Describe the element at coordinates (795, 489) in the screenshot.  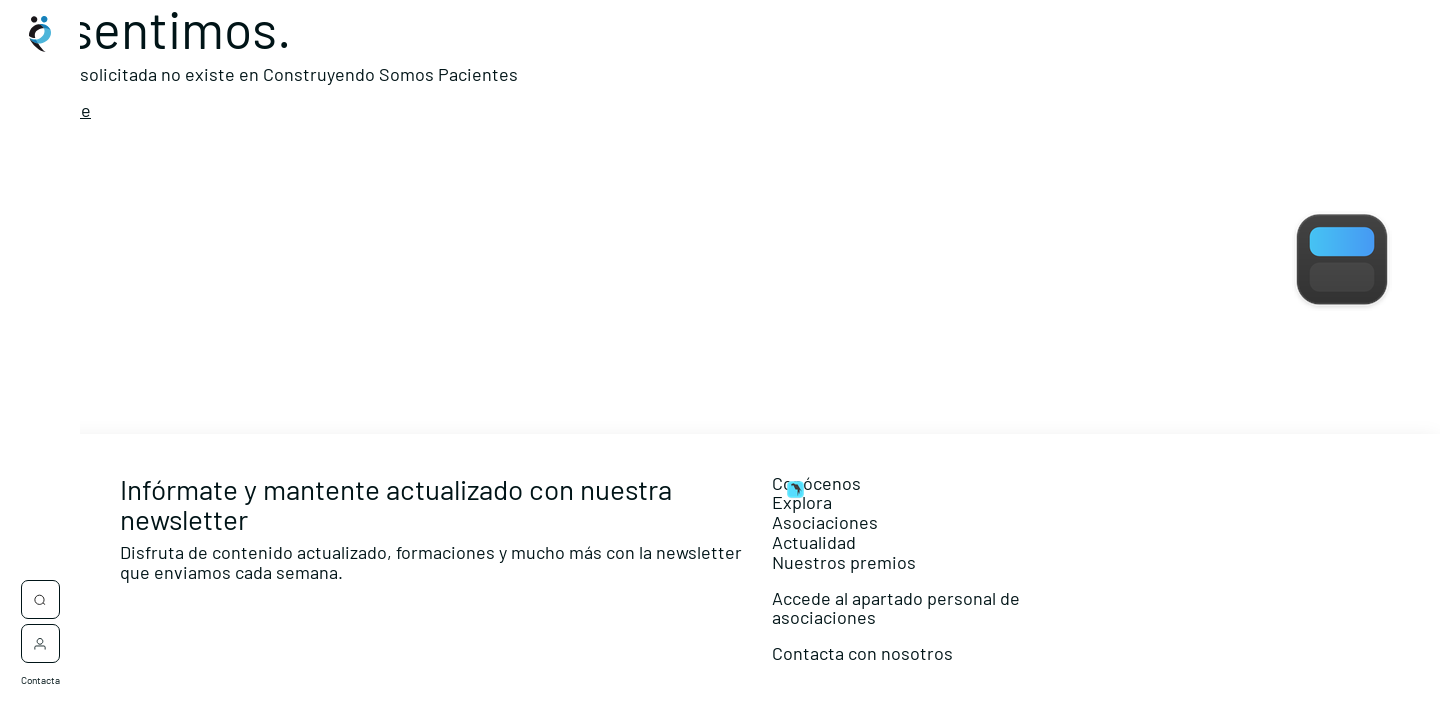
I see `launch the Parrot OS application` at that location.